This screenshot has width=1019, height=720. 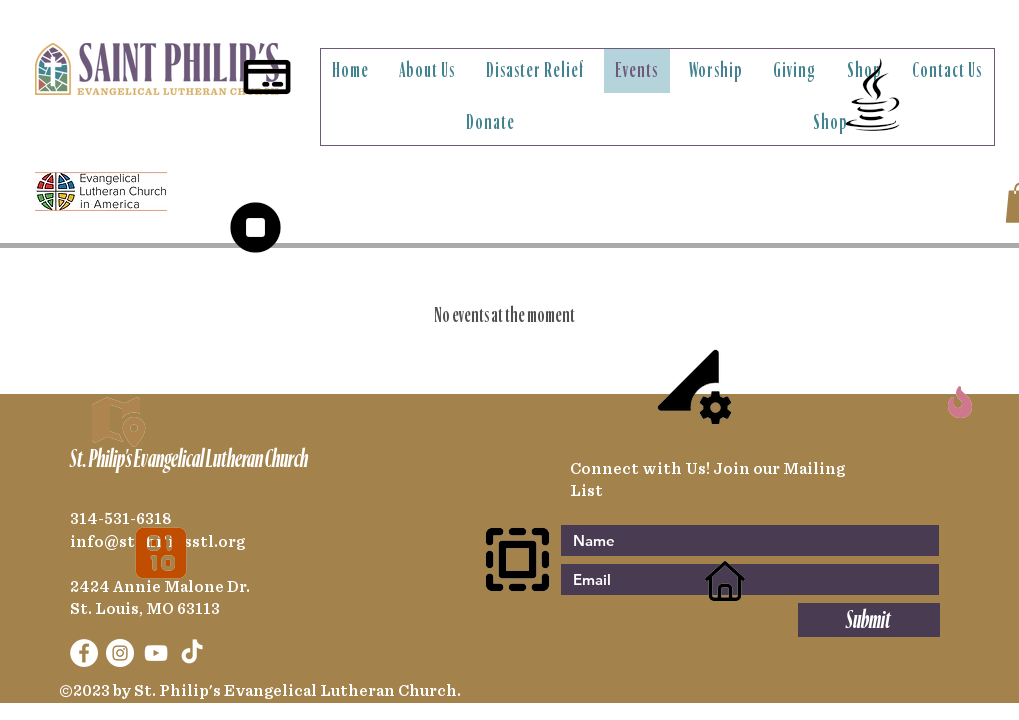 I want to click on navigate to the home screen, so click(x=725, y=581).